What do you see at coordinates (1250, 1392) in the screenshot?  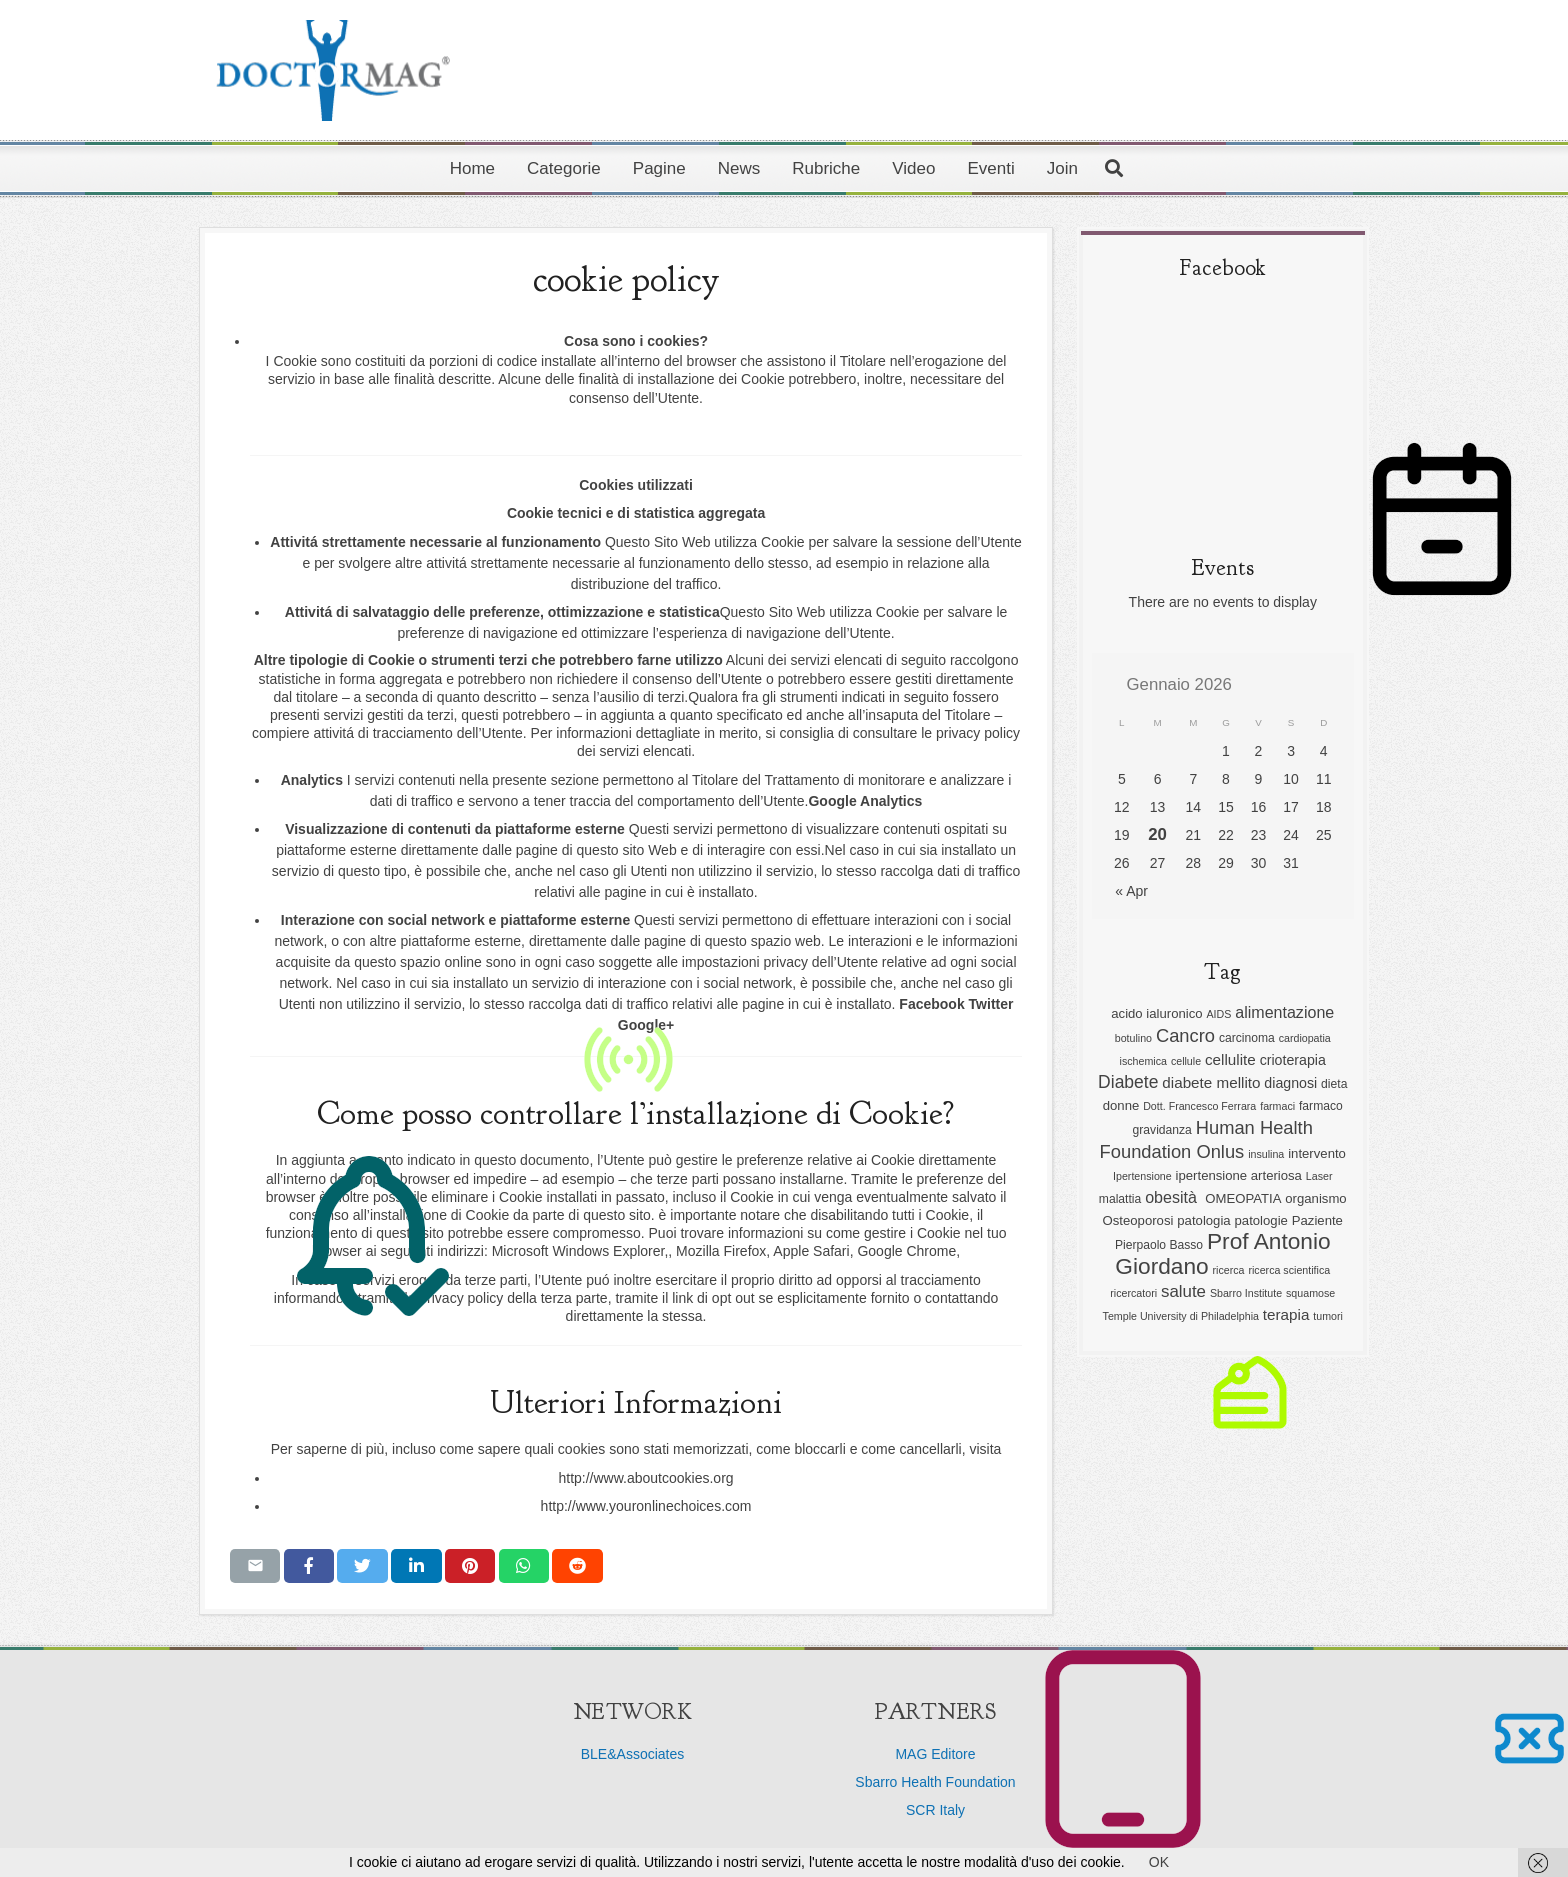 I see `view birthday or celebration reminders` at bounding box center [1250, 1392].